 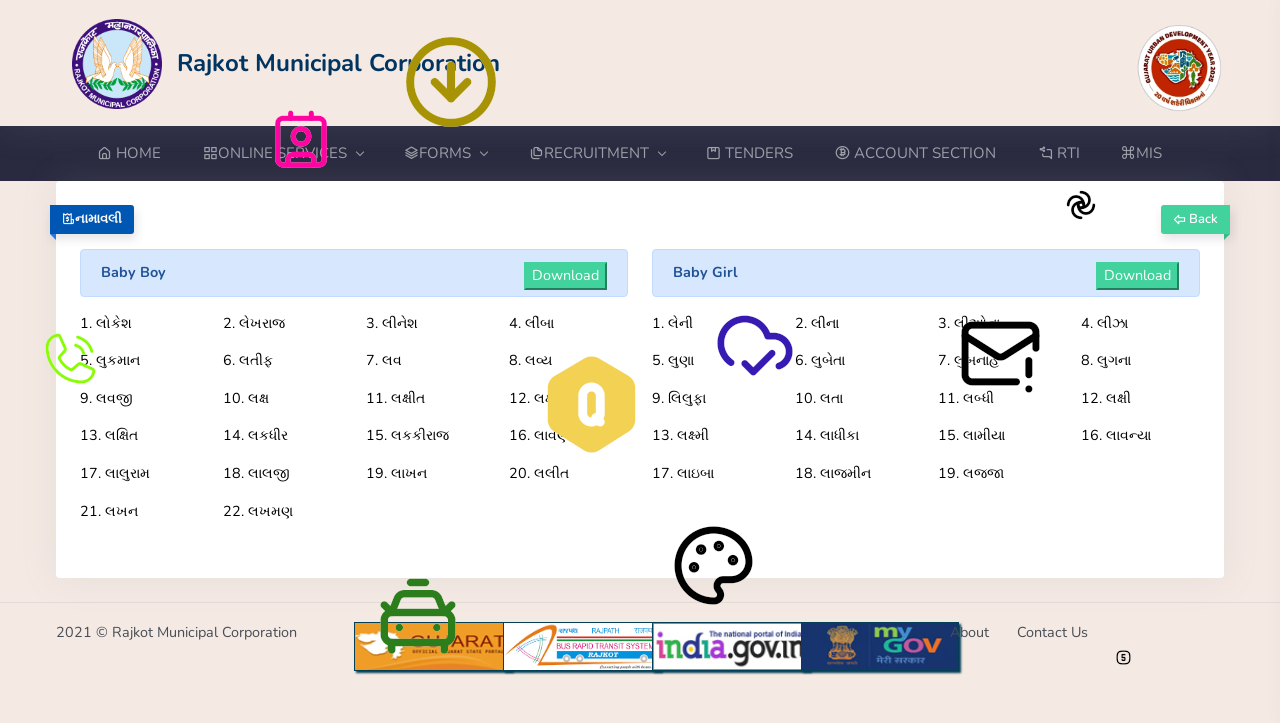 What do you see at coordinates (755, 343) in the screenshot?
I see `file successfully synced to cloud` at bounding box center [755, 343].